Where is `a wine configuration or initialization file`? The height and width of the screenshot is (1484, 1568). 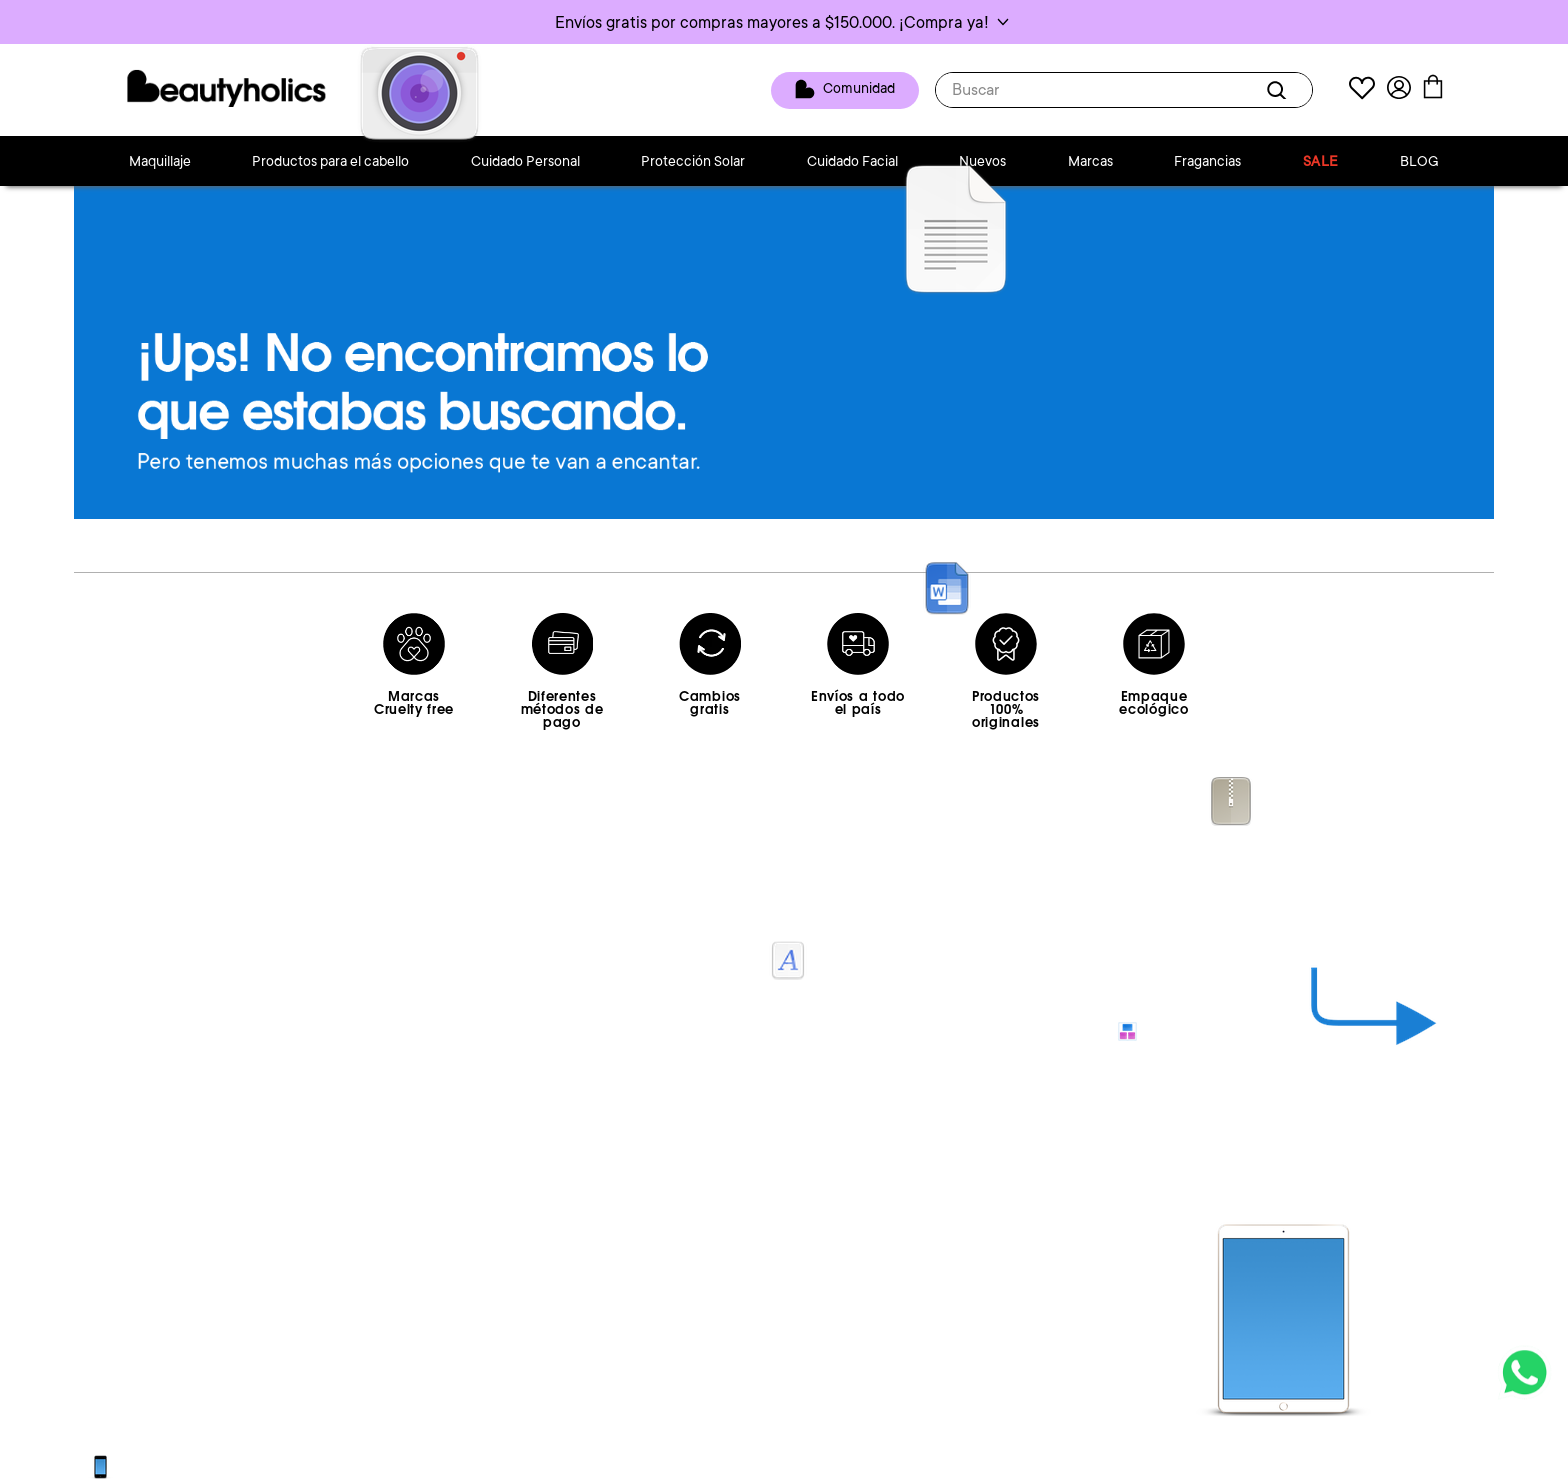
a wine configuration or initialization file is located at coordinates (956, 229).